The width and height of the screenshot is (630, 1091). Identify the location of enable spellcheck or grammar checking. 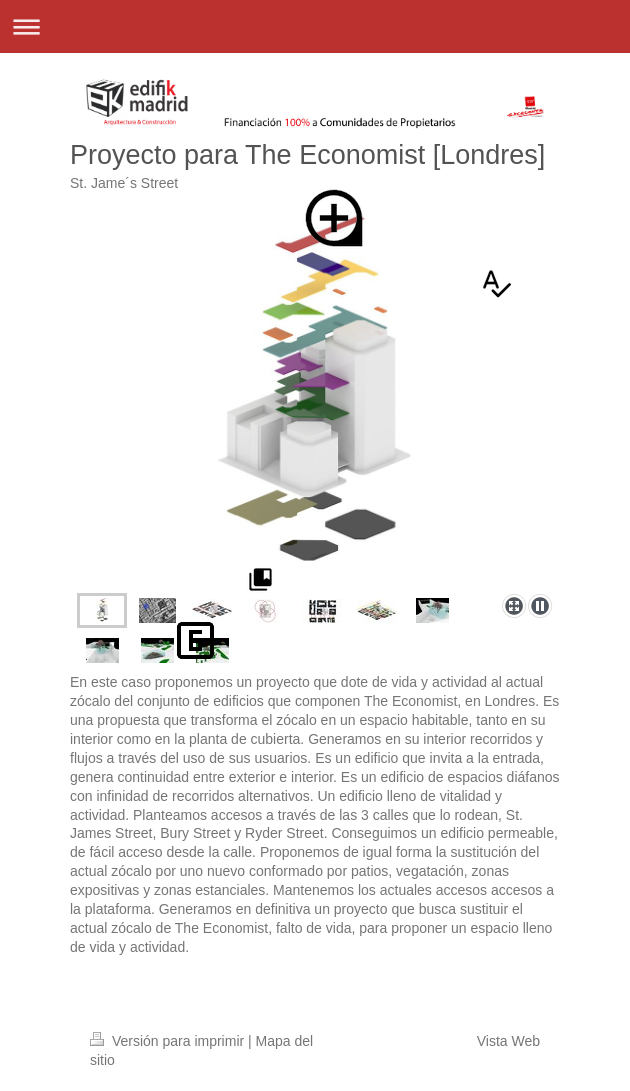
(496, 283).